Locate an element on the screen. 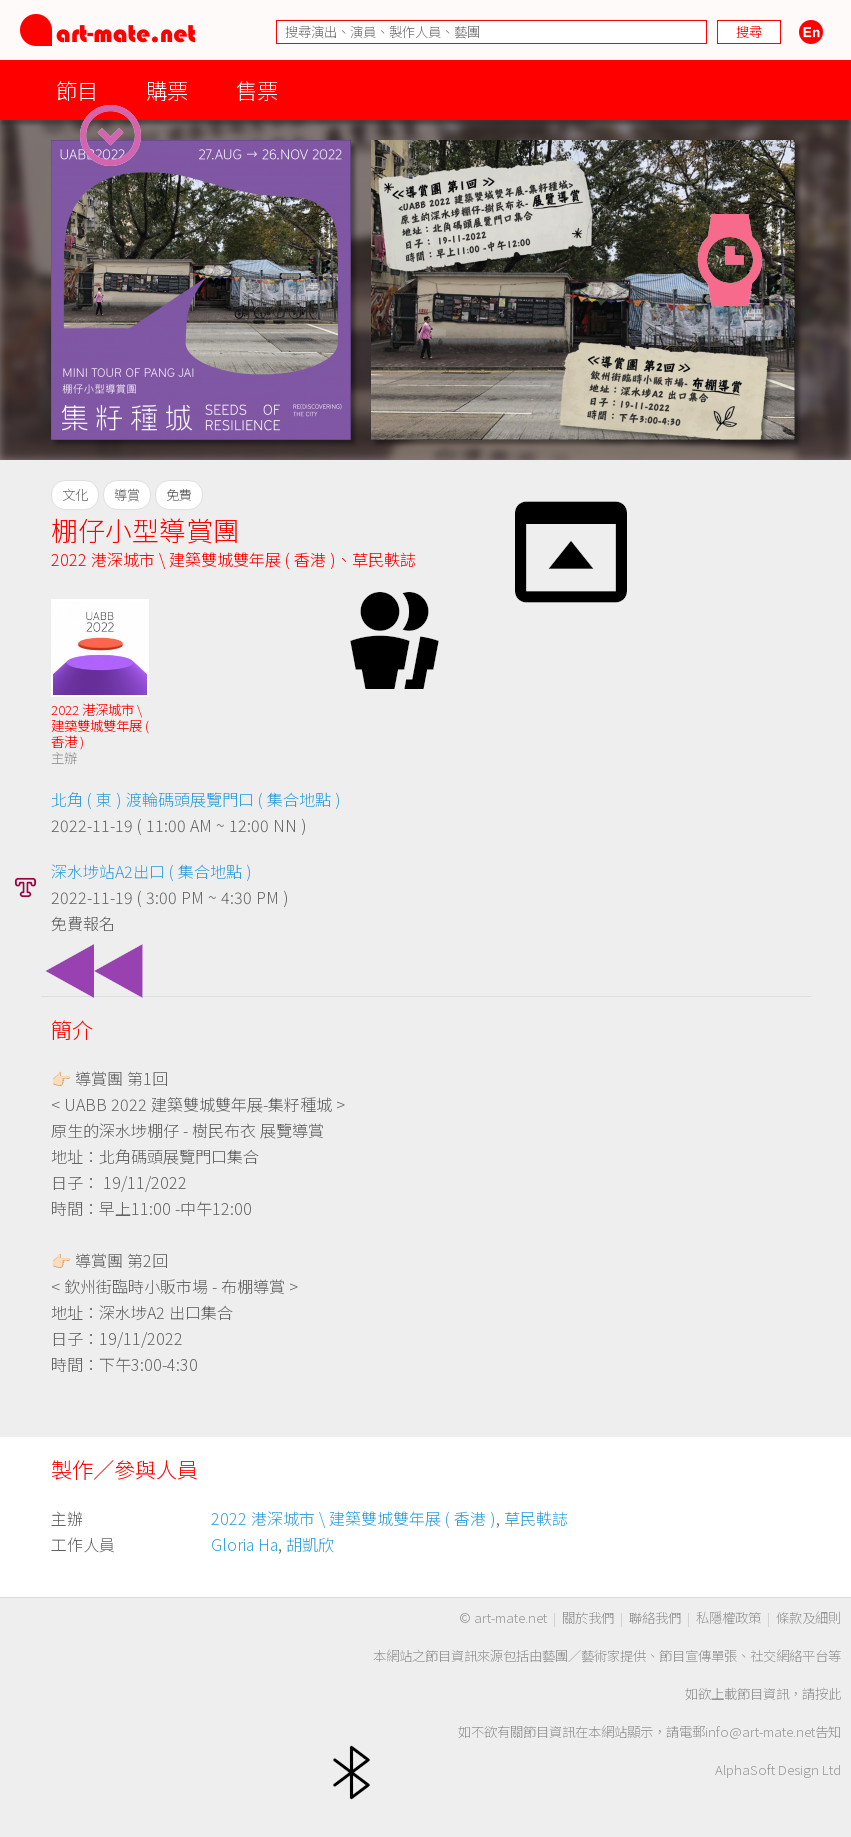 The height and width of the screenshot is (1837, 851). toggle bluetooth connectivity is located at coordinates (351, 1772).